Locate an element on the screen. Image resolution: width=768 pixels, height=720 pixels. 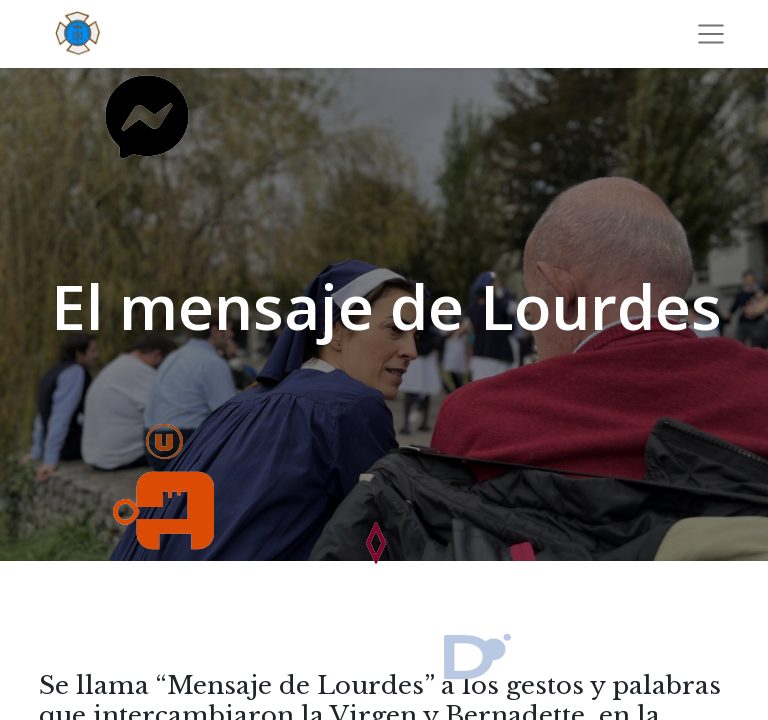
private division game publisher logo is located at coordinates (376, 543).